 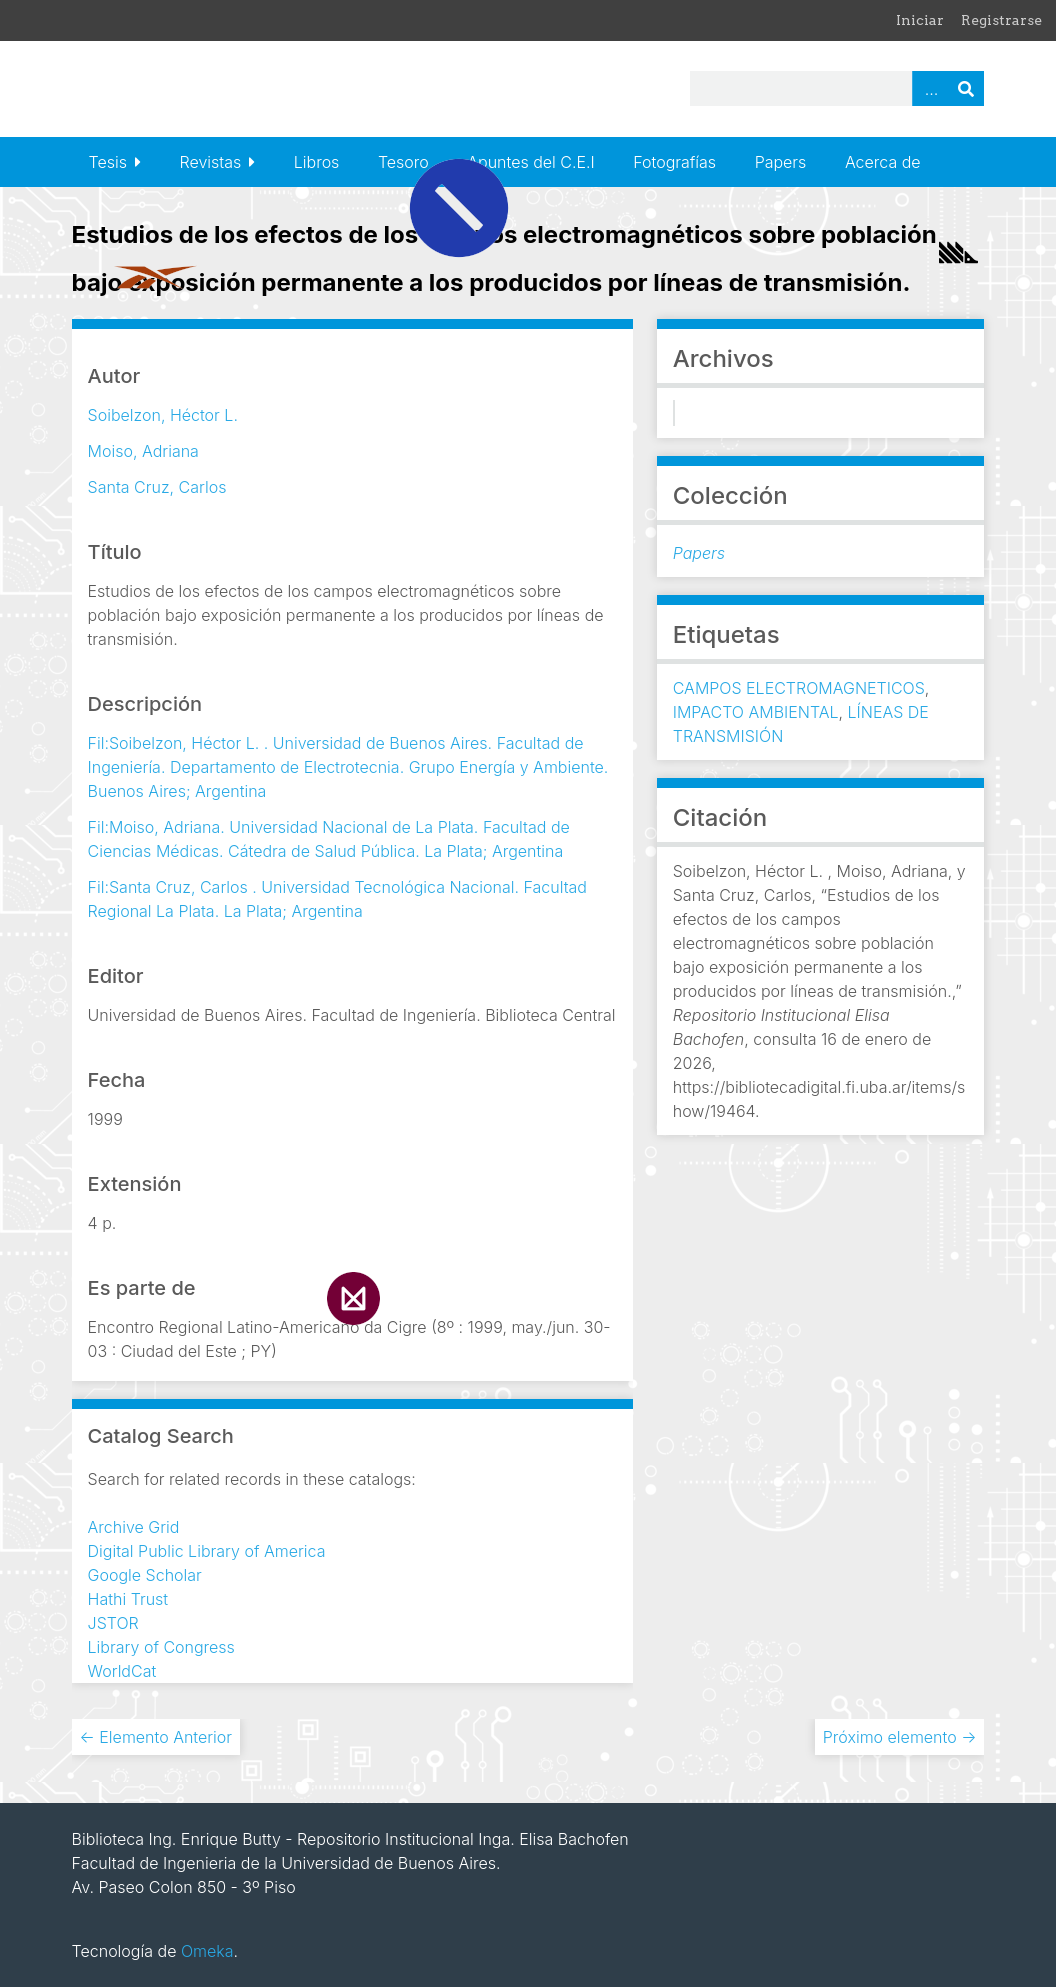 What do you see at coordinates (958, 252) in the screenshot?
I see `open PostHog analytics dashboard` at bounding box center [958, 252].